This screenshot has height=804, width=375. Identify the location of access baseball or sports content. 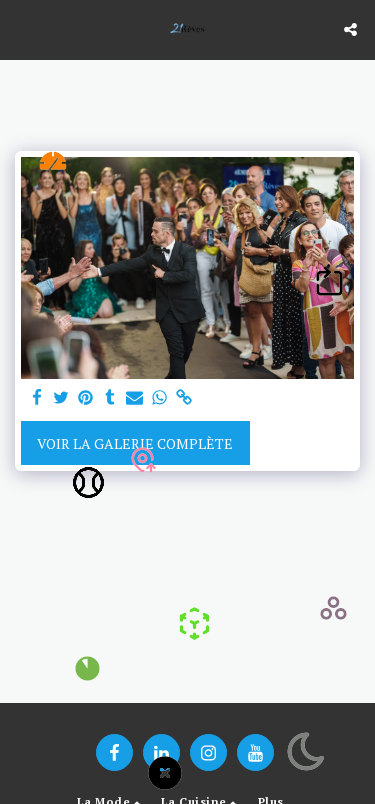
(88, 482).